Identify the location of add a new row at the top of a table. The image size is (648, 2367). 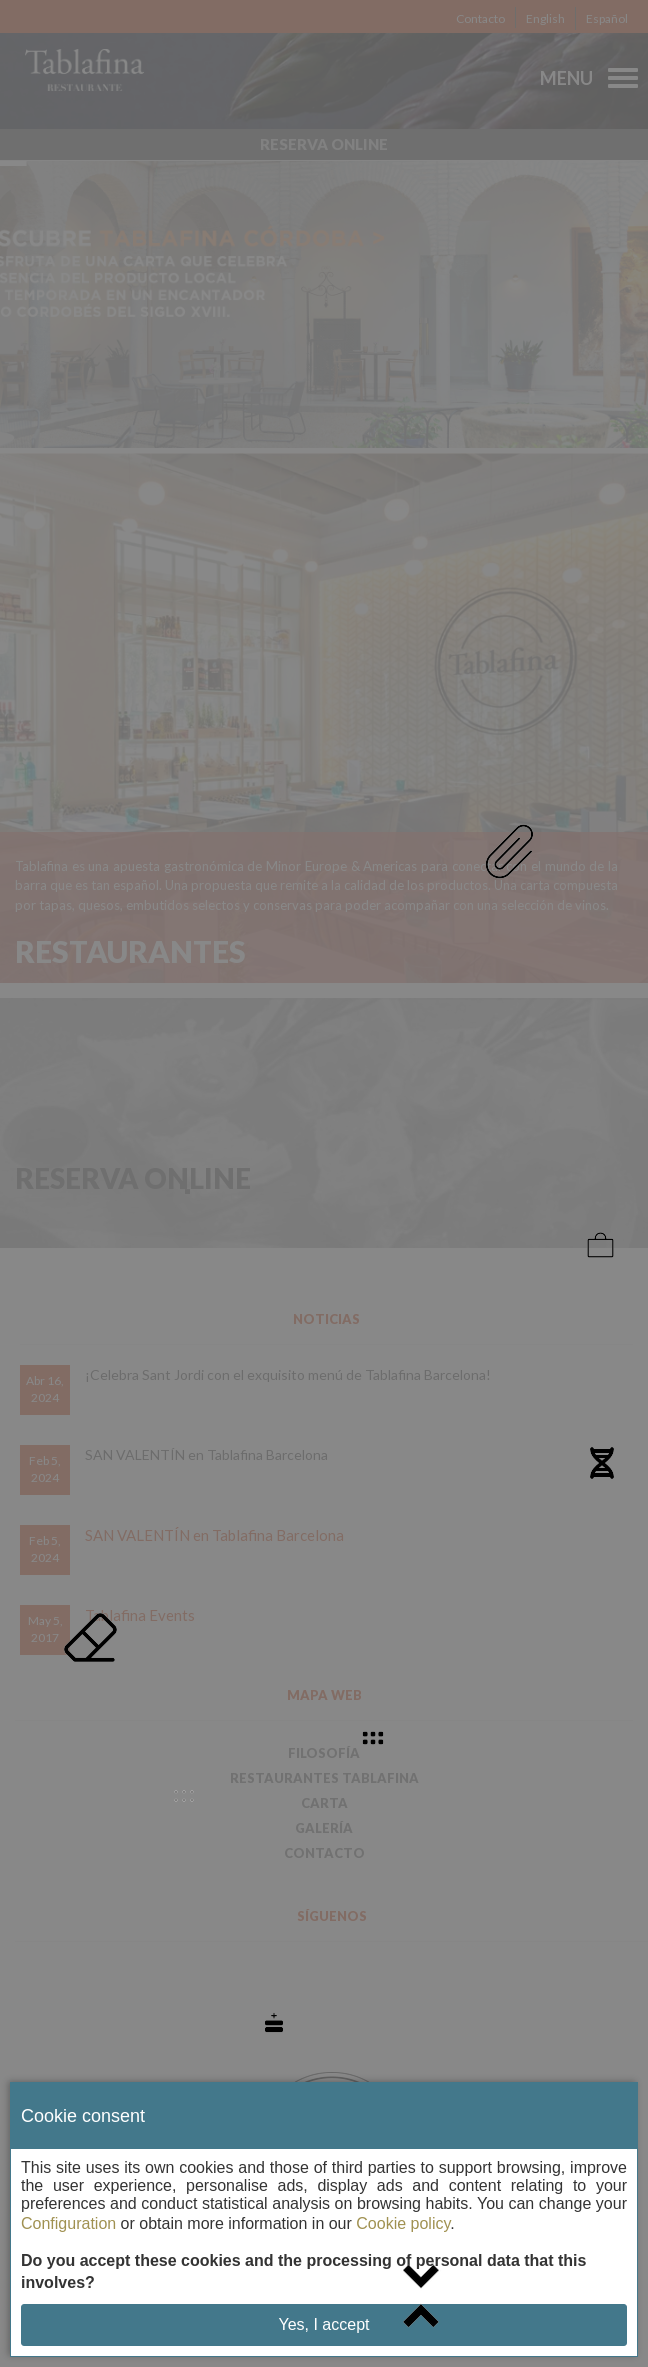
(274, 2024).